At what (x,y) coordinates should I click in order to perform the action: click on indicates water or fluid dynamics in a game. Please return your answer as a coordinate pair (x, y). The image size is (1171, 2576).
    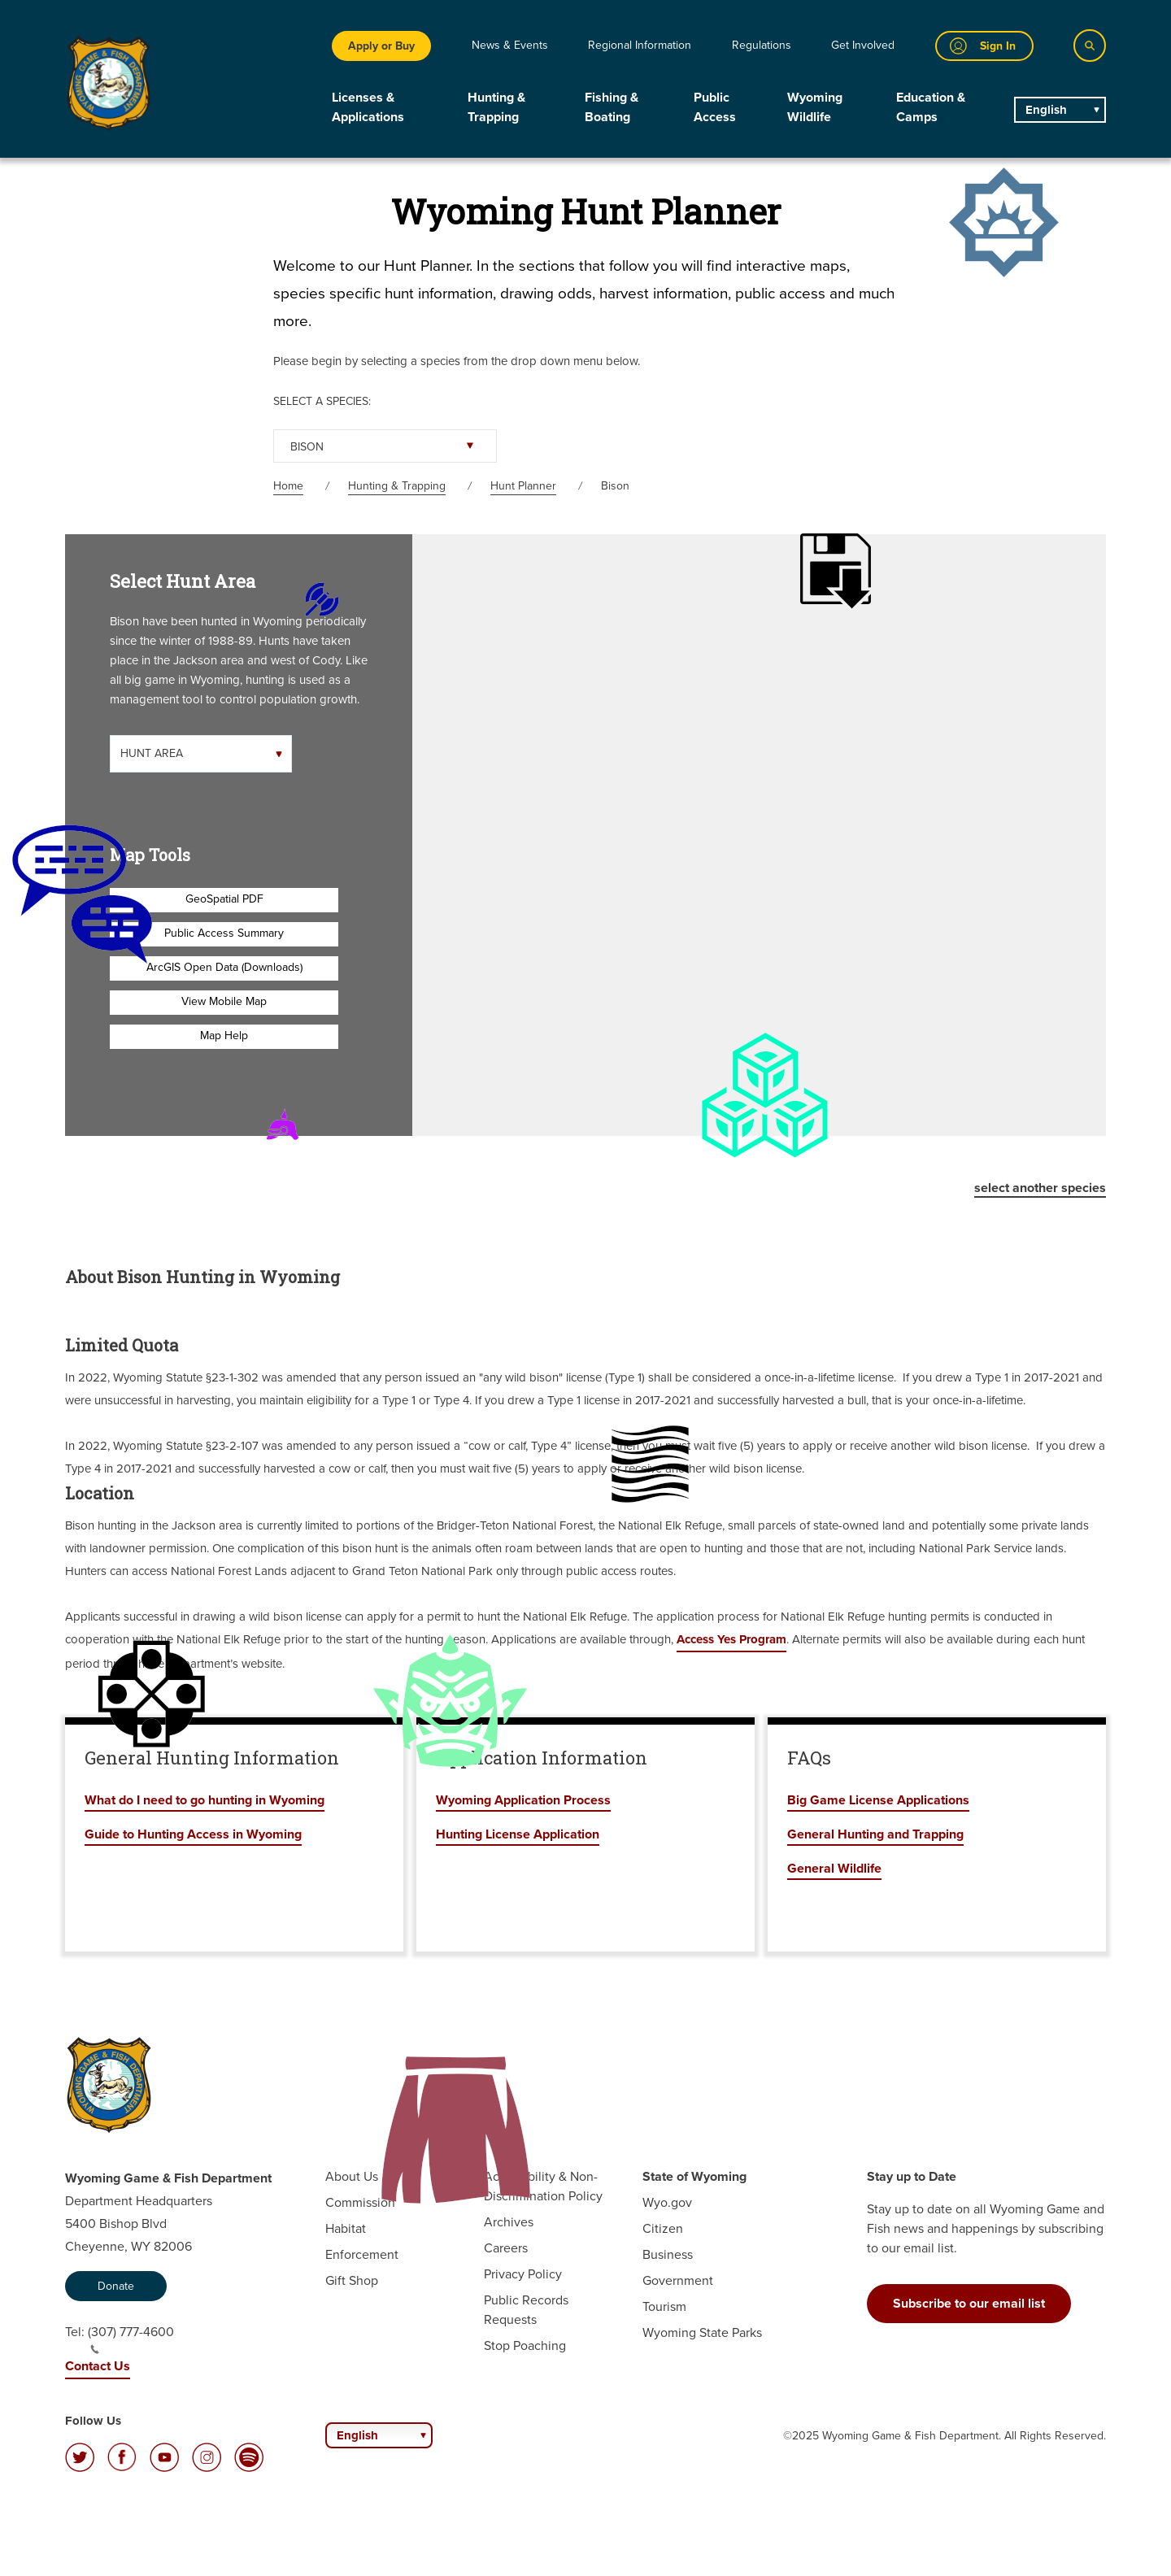
    Looking at the image, I should click on (650, 1464).